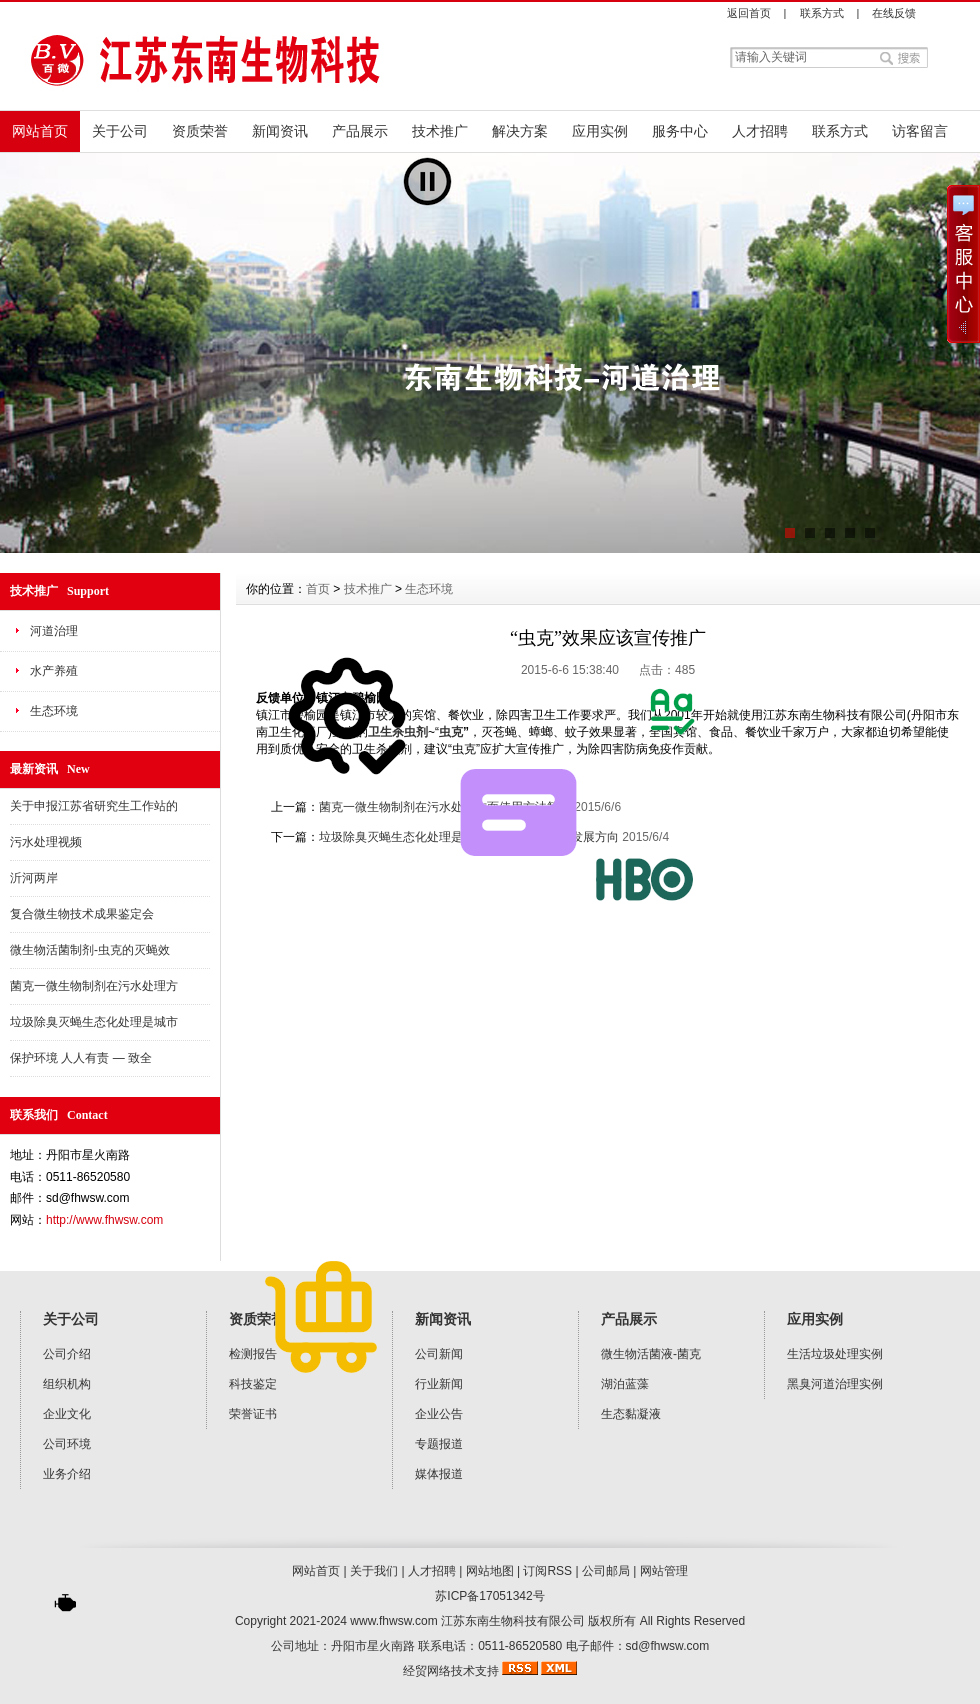  I want to click on view payment or check details, so click(518, 812).